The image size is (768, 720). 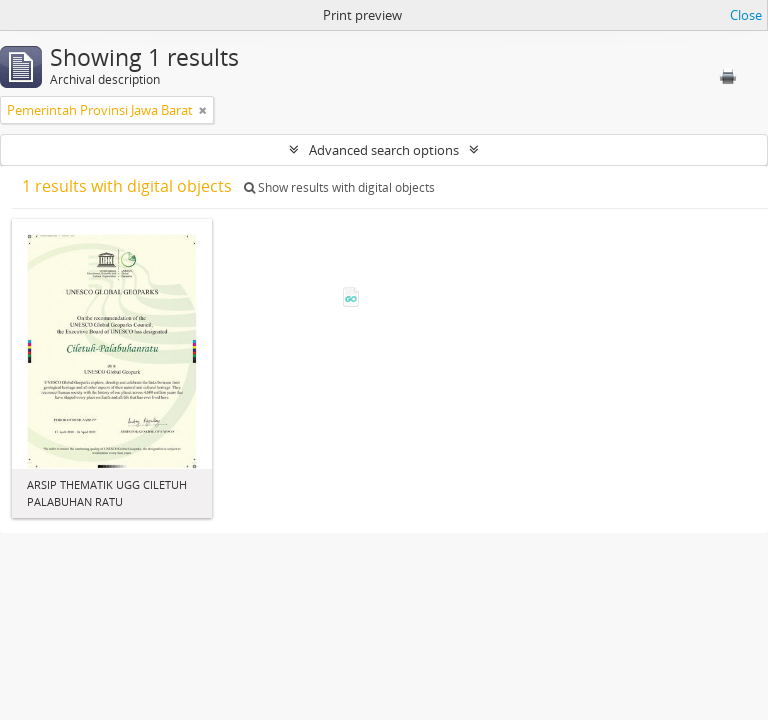 What do you see at coordinates (351, 297) in the screenshot?
I see `a Go programming language source file` at bounding box center [351, 297].